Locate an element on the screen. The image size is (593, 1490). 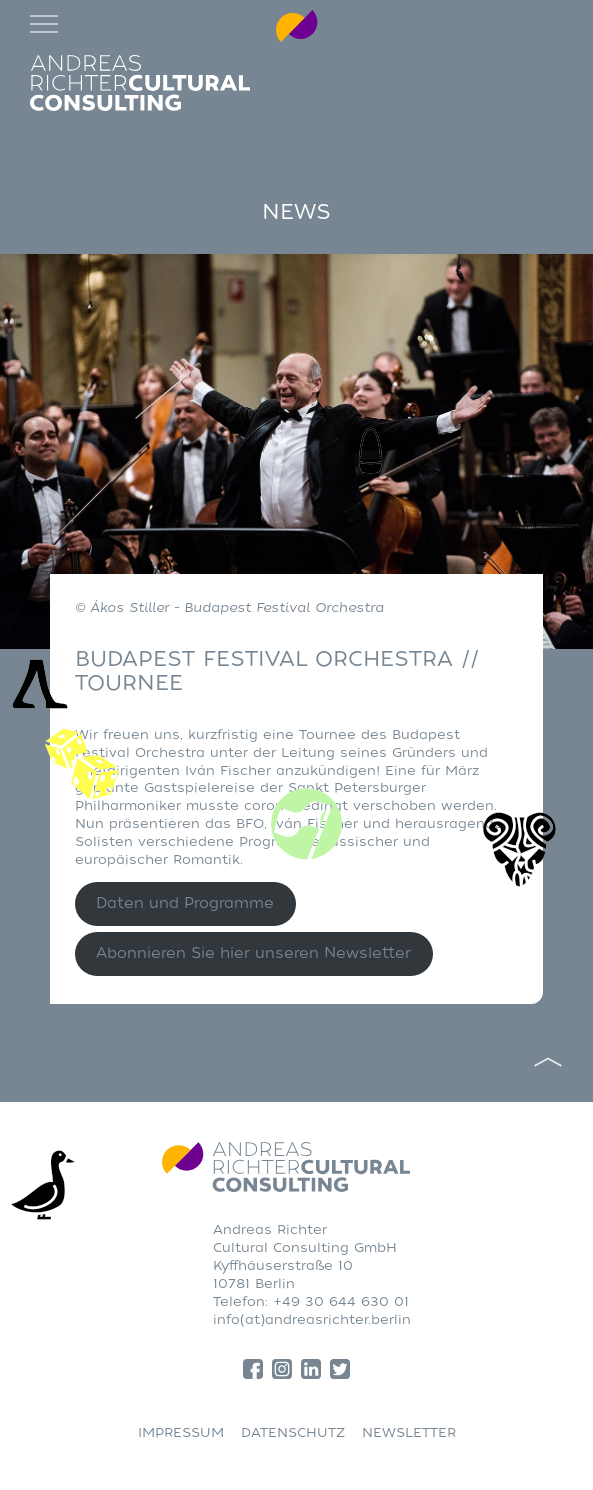
select a guitar pick or musical accessory is located at coordinates (519, 849).